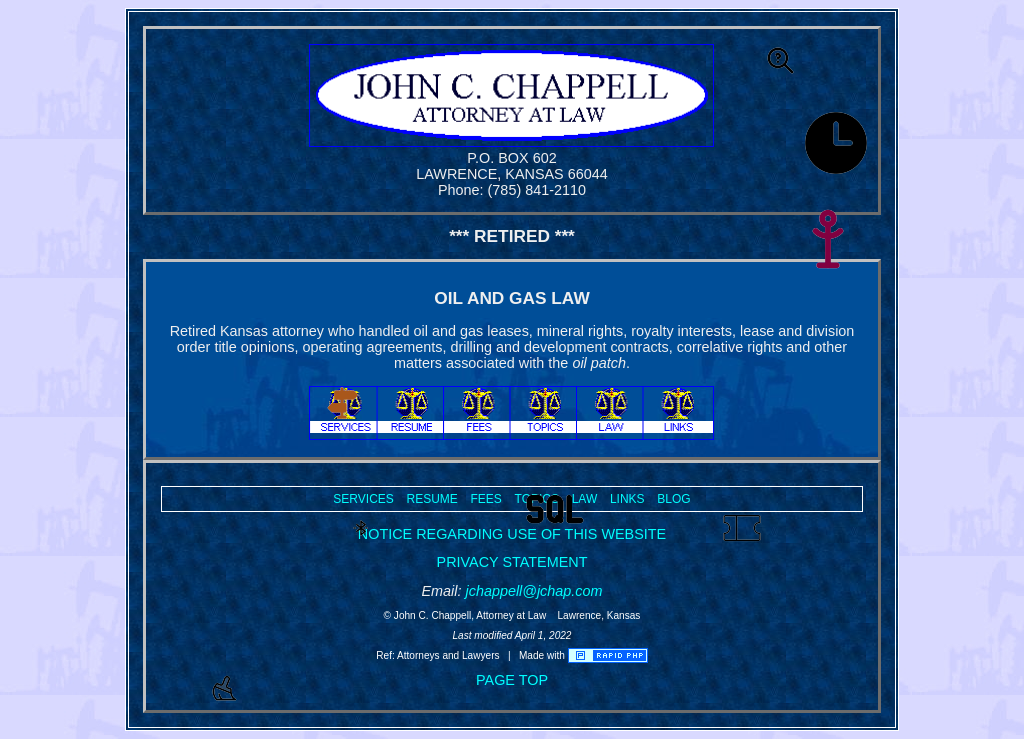 The height and width of the screenshot is (739, 1024). Describe the element at coordinates (361, 528) in the screenshot. I see `indicates an active bluetooth connection` at that location.